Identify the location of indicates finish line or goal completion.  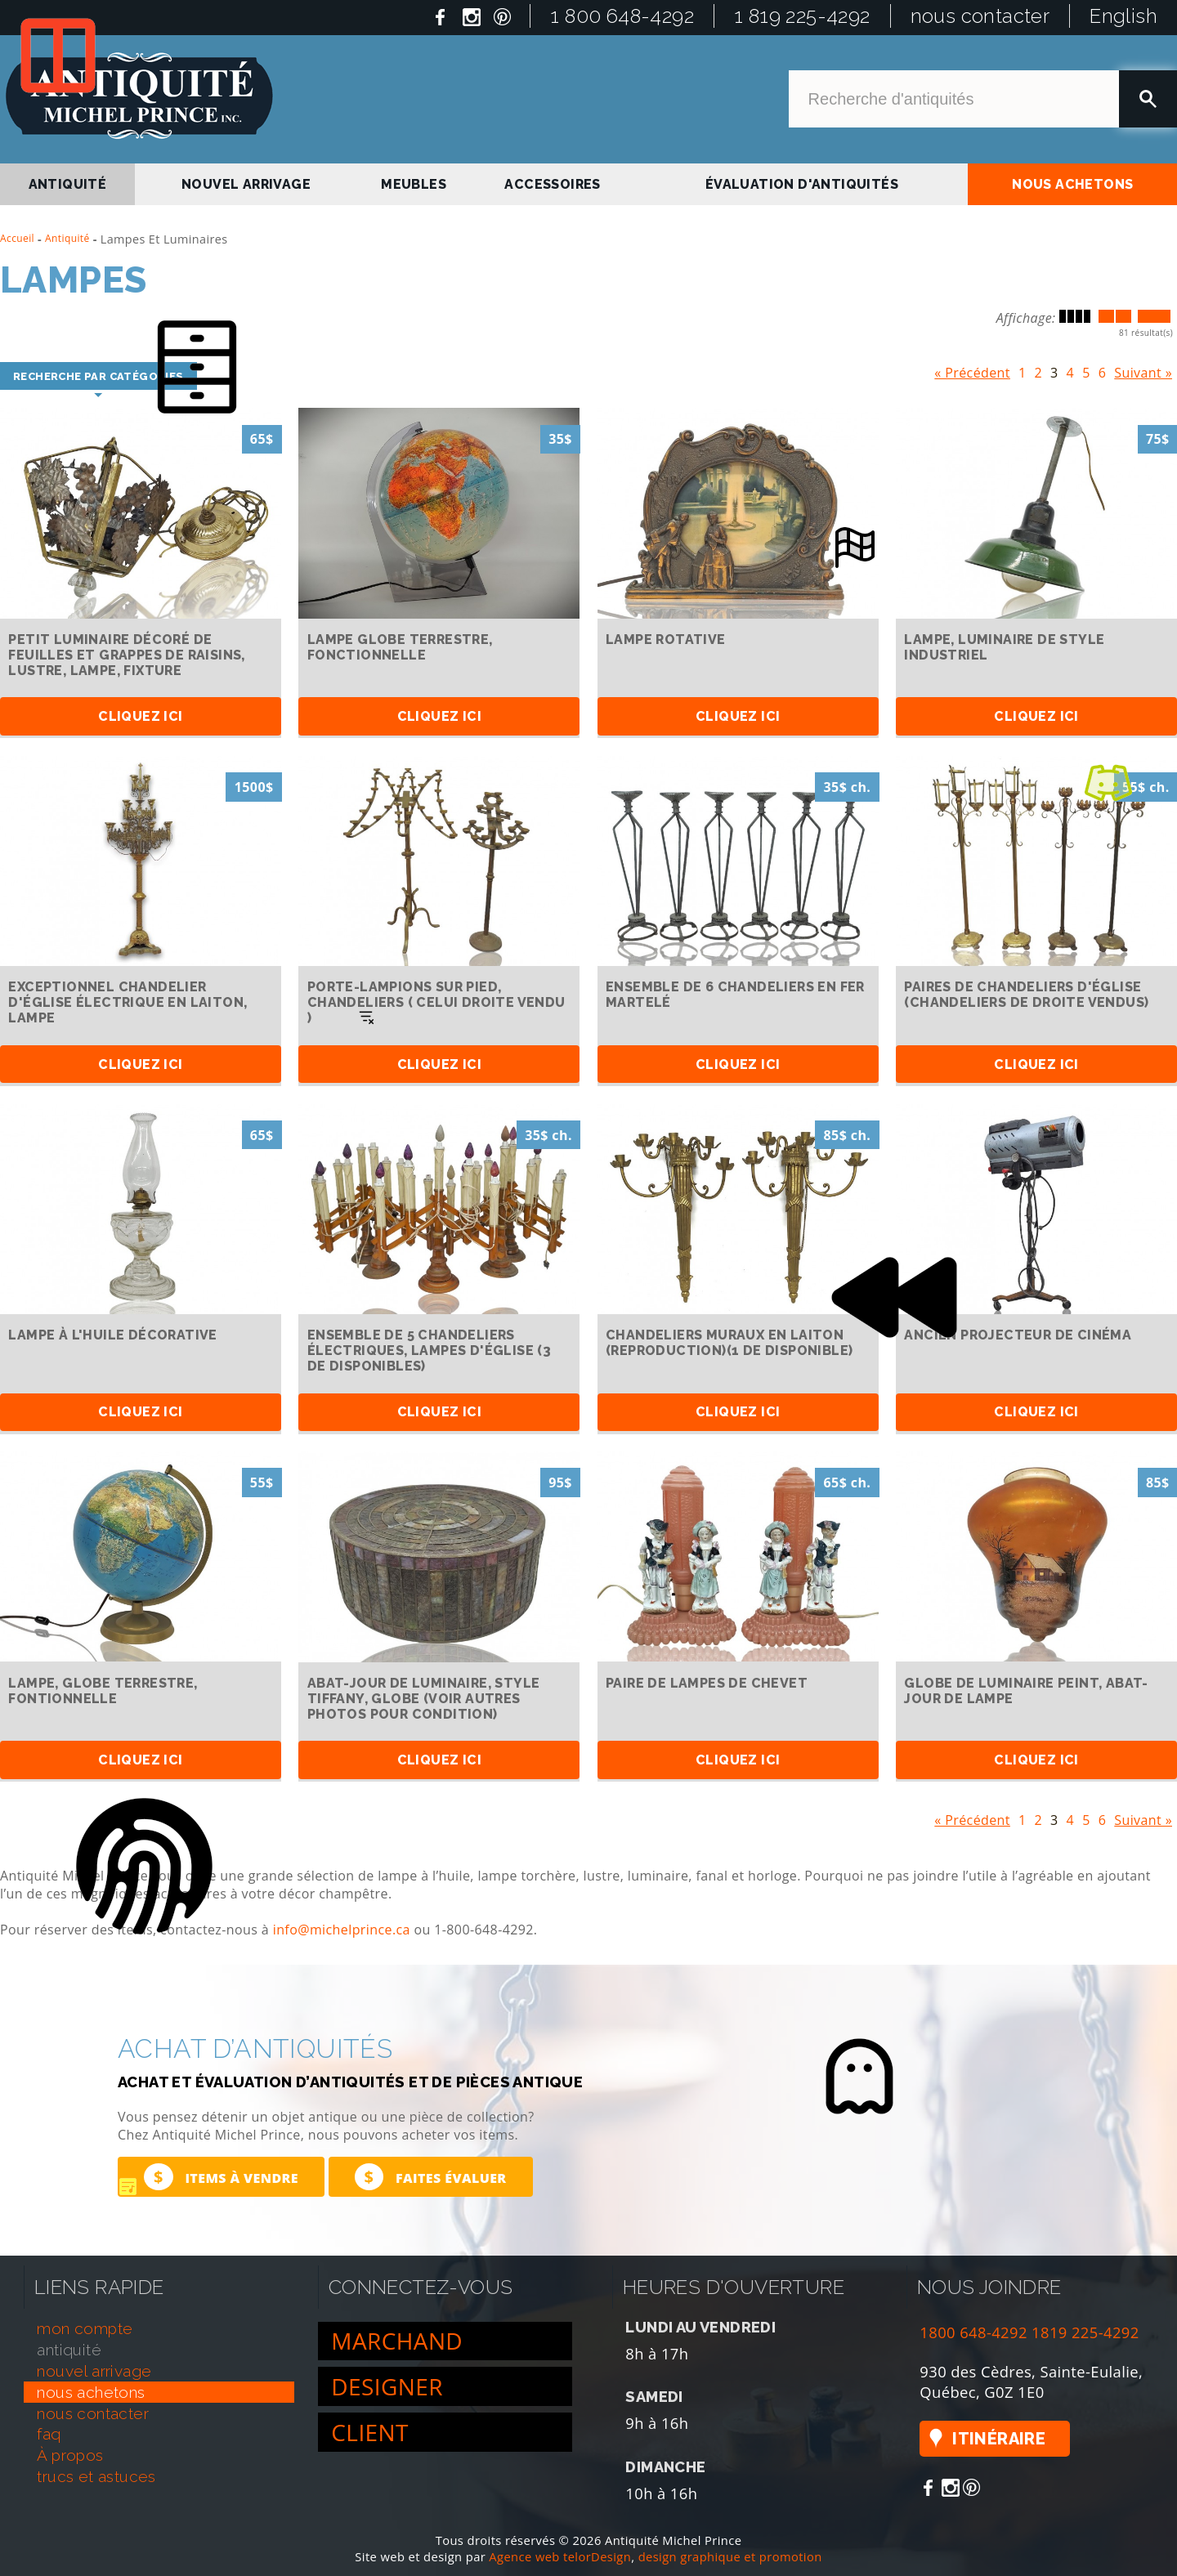
(853, 547).